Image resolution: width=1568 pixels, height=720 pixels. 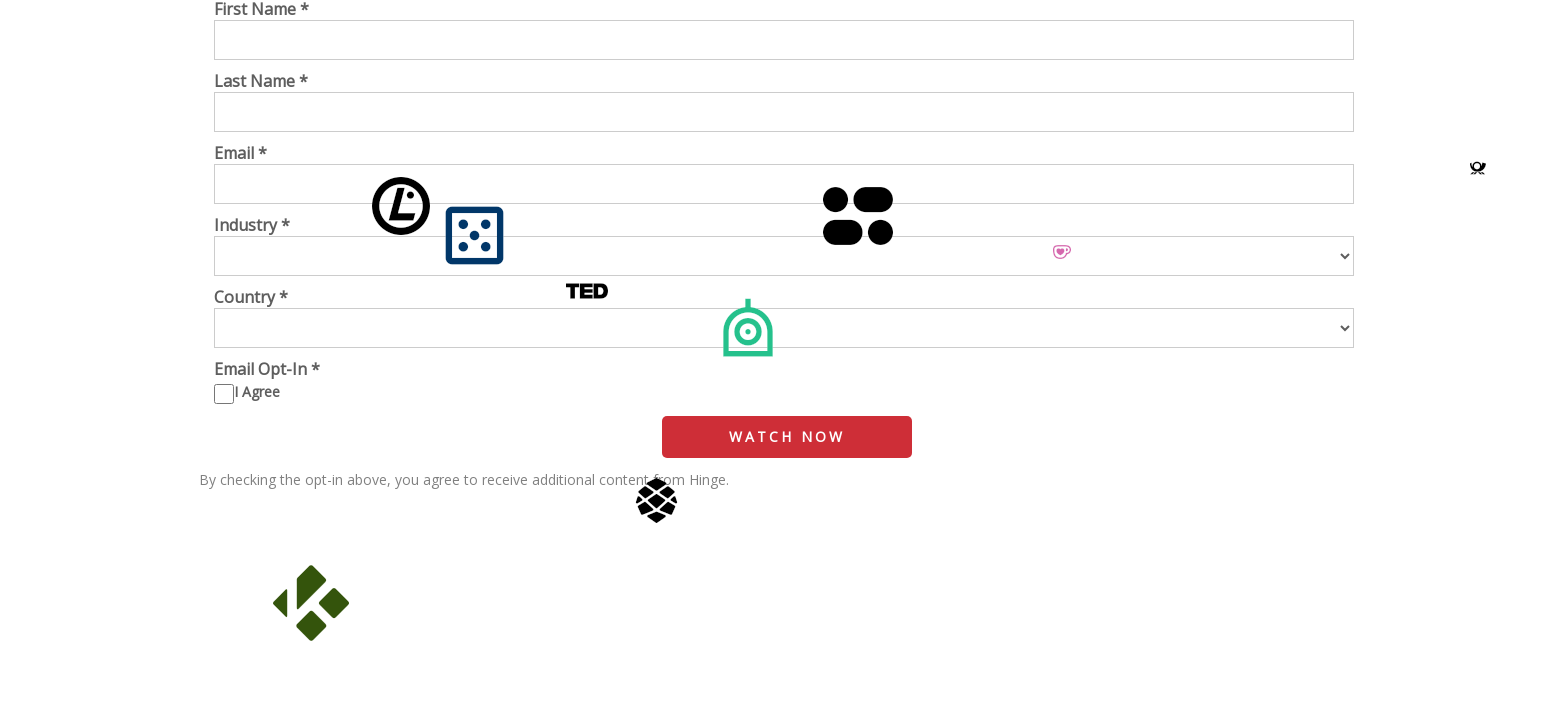 I want to click on linux professional institute logo, so click(x=401, y=206).